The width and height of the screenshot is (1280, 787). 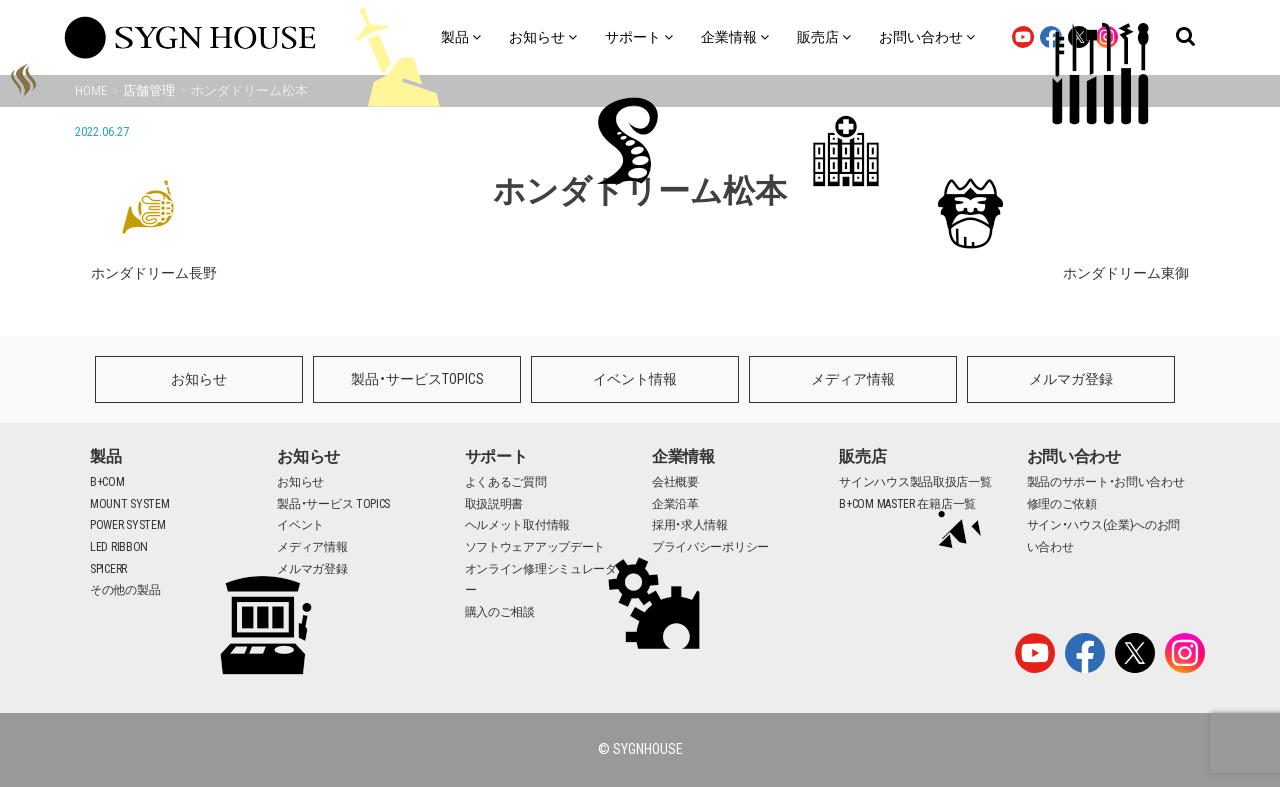 I want to click on indicates heat or high temperature status, so click(x=23, y=80).